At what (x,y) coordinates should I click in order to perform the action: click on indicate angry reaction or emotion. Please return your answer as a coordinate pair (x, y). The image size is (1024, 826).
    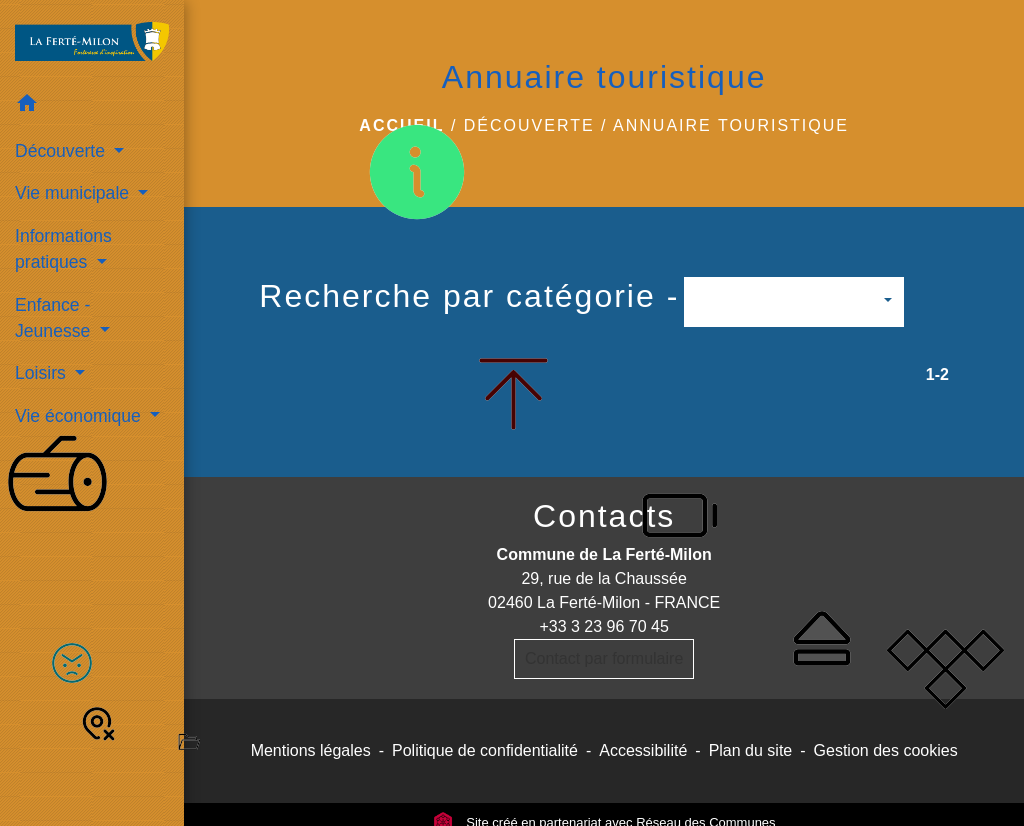
    Looking at the image, I should click on (72, 663).